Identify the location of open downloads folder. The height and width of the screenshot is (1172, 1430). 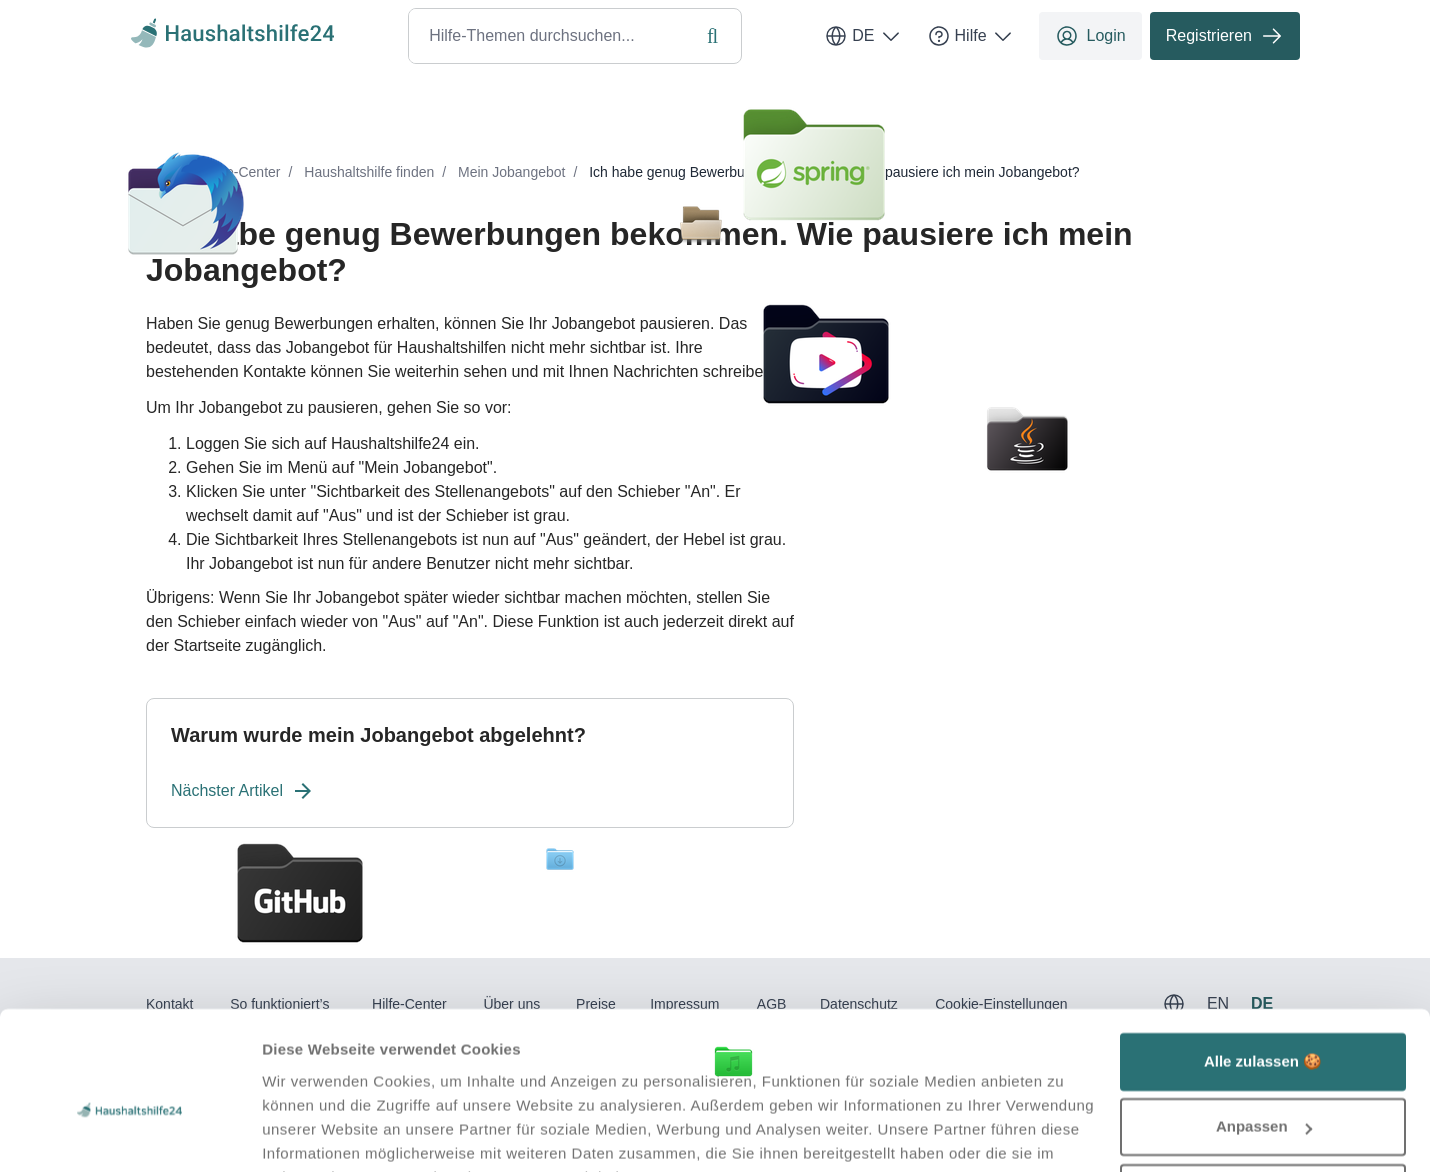
(560, 859).